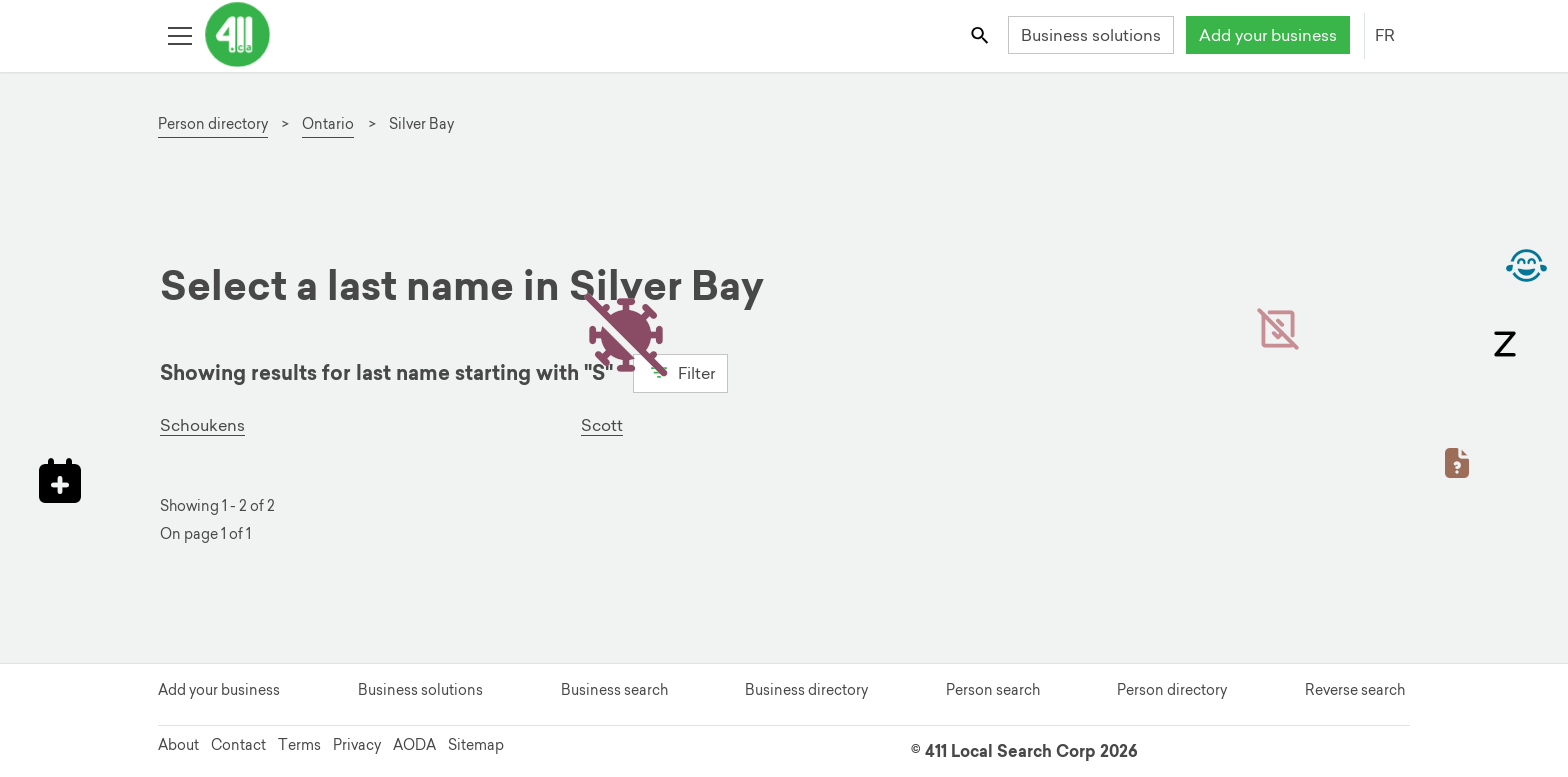 This screenshot has width=1568, height=777. Describe the element at coordinates (1505, 344) in the screenshot. I see `indicates items starting with the letter Z in an alphabetical list` at that location.